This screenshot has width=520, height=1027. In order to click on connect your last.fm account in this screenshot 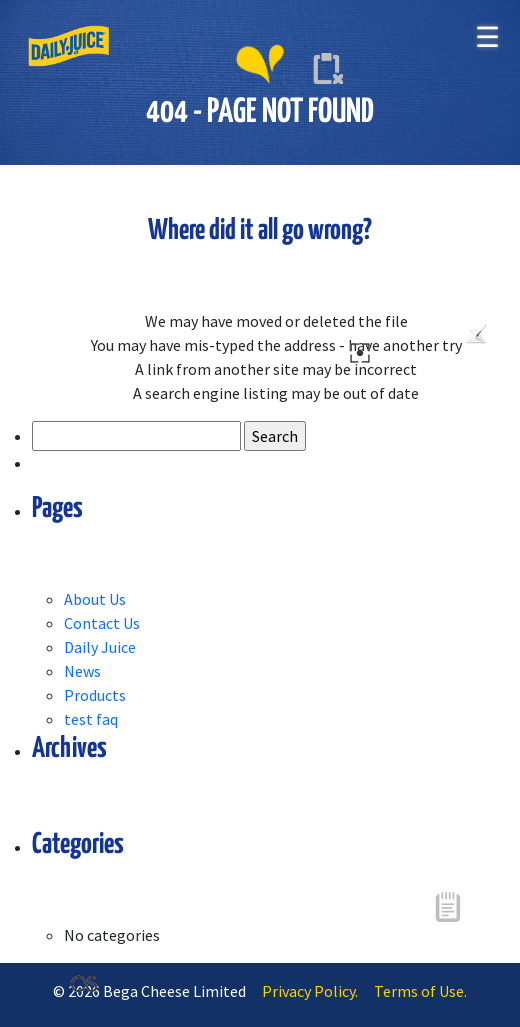, I will do `click(84, 982)`.